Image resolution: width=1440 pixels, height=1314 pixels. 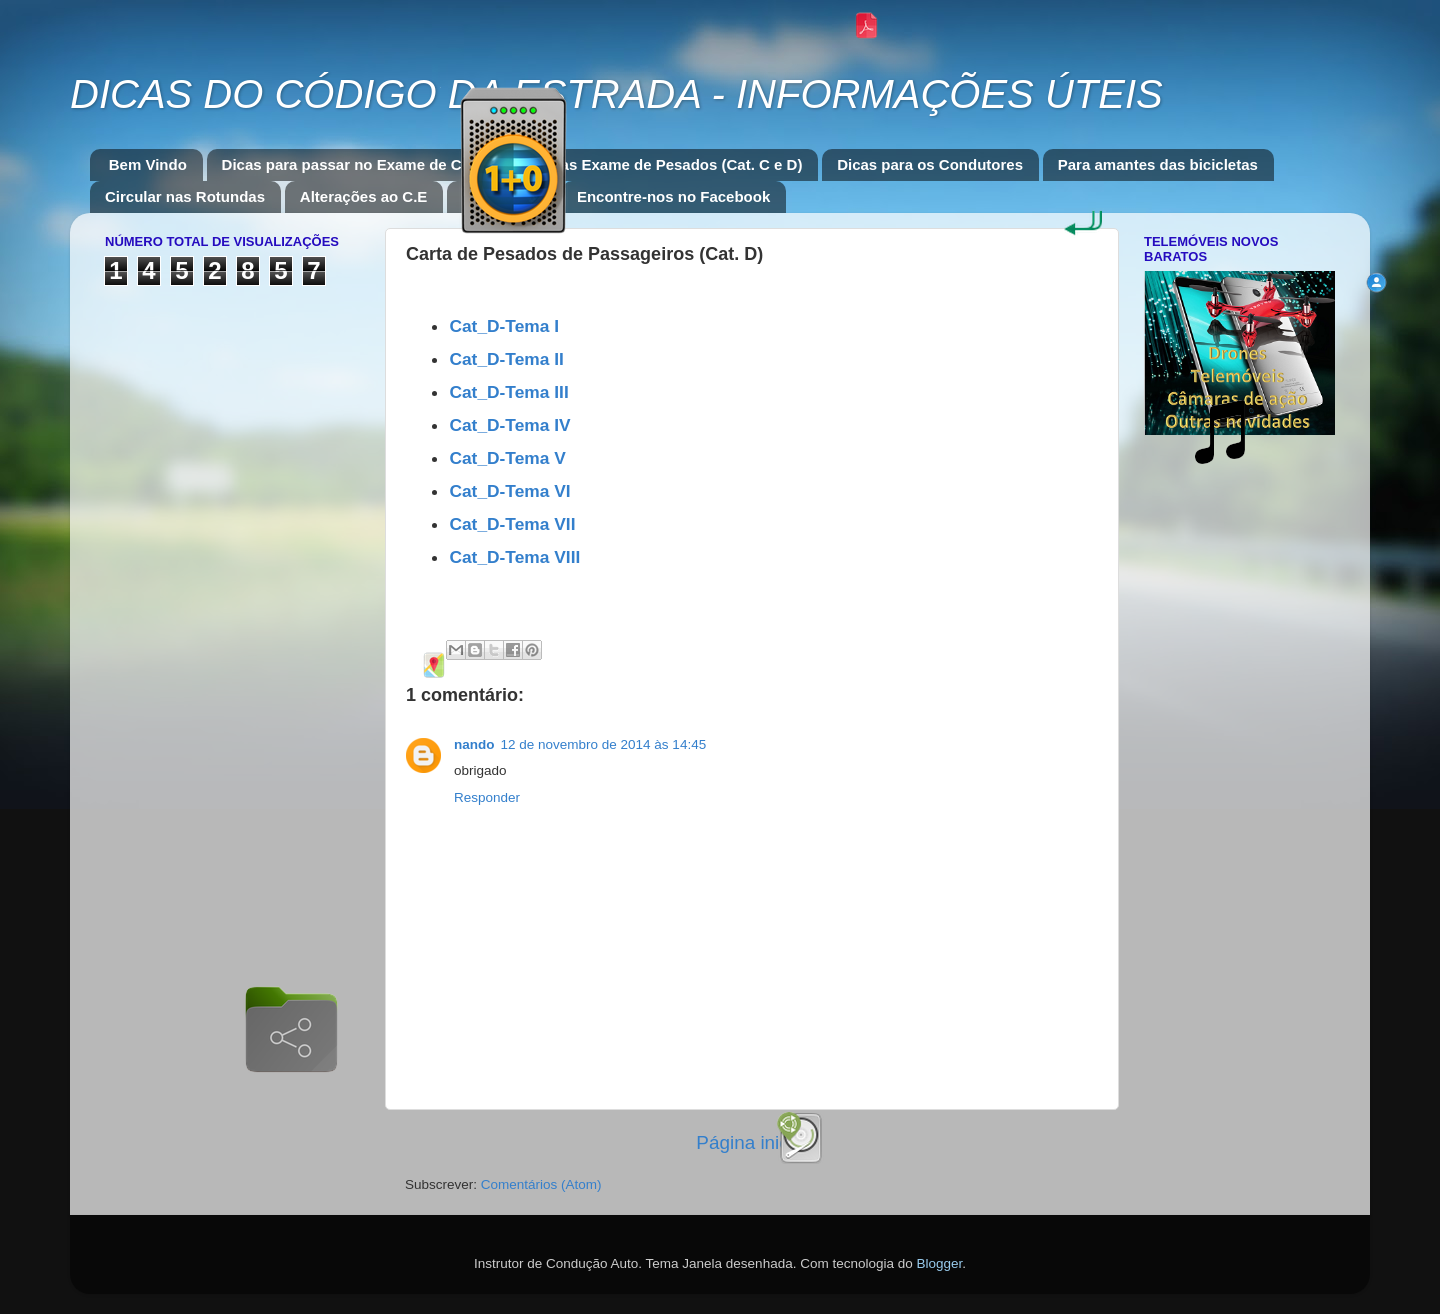 I want to click on access your music folder in the sidebar, so click(x=1222, y=432).